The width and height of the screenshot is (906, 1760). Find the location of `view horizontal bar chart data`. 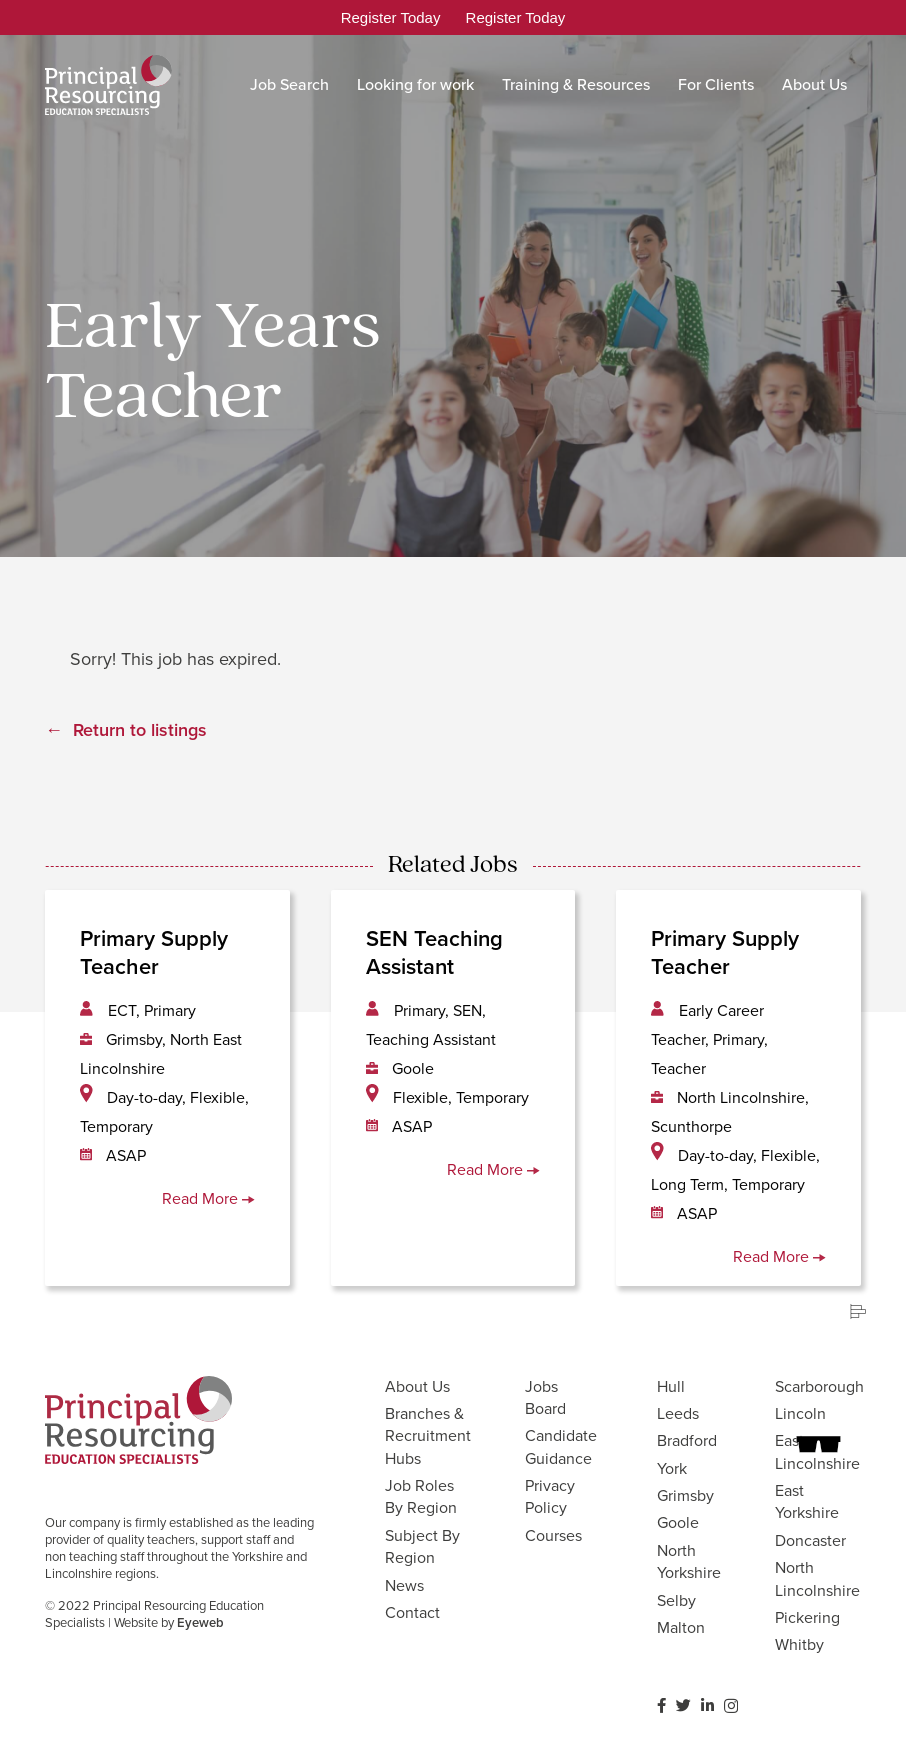

view horizontal bar chart data is located at coordinates (857, 1311).